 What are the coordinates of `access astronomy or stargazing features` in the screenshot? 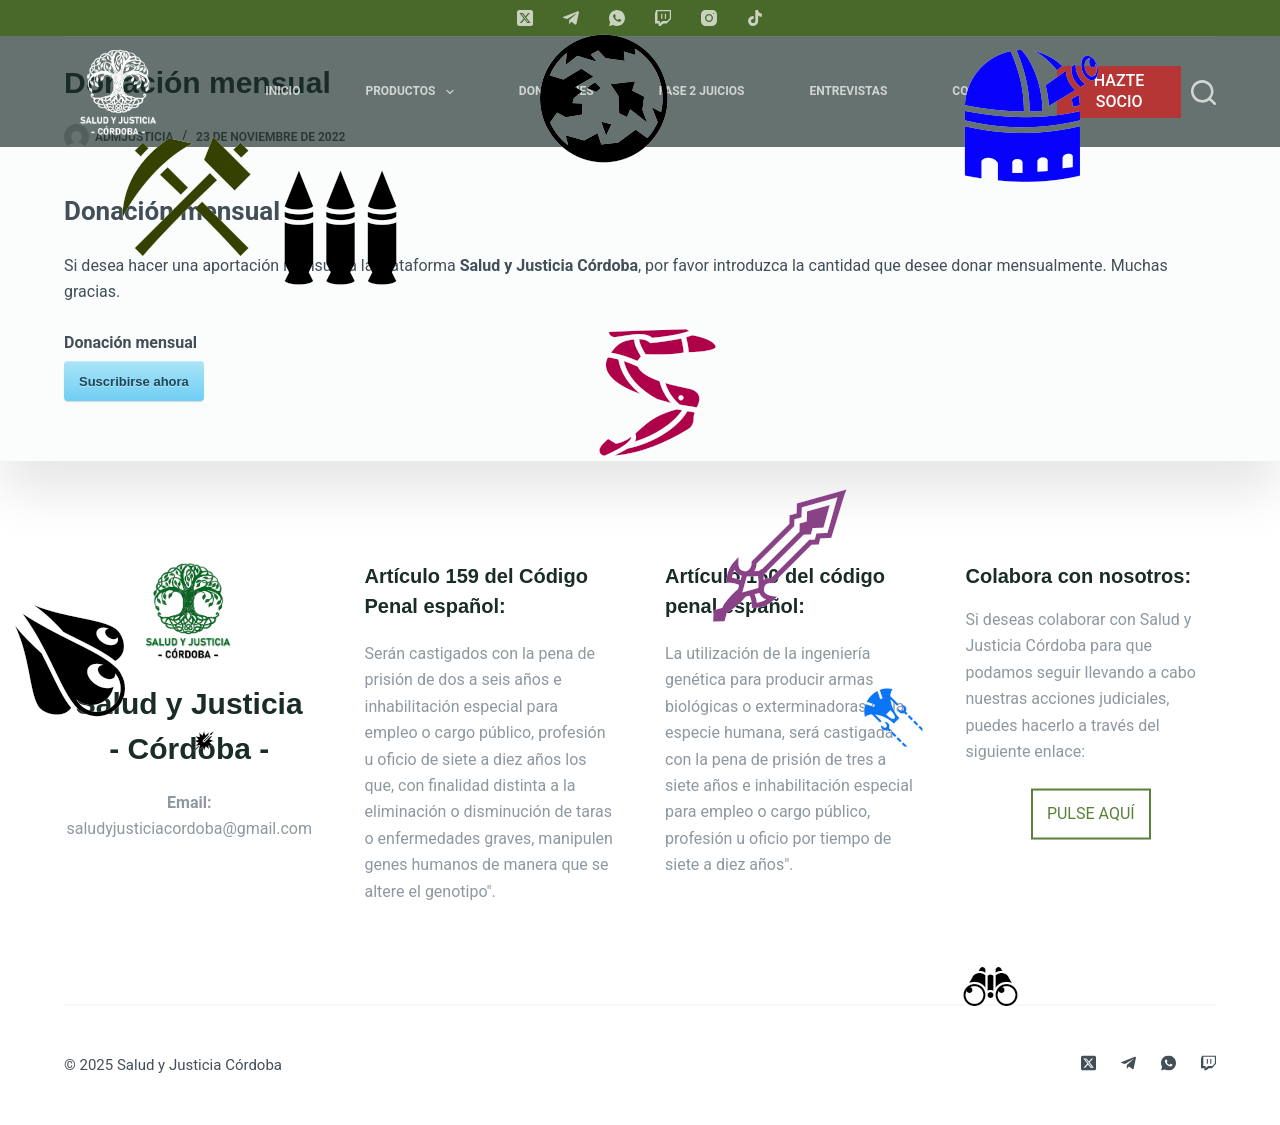 It's located at (1032, 107).